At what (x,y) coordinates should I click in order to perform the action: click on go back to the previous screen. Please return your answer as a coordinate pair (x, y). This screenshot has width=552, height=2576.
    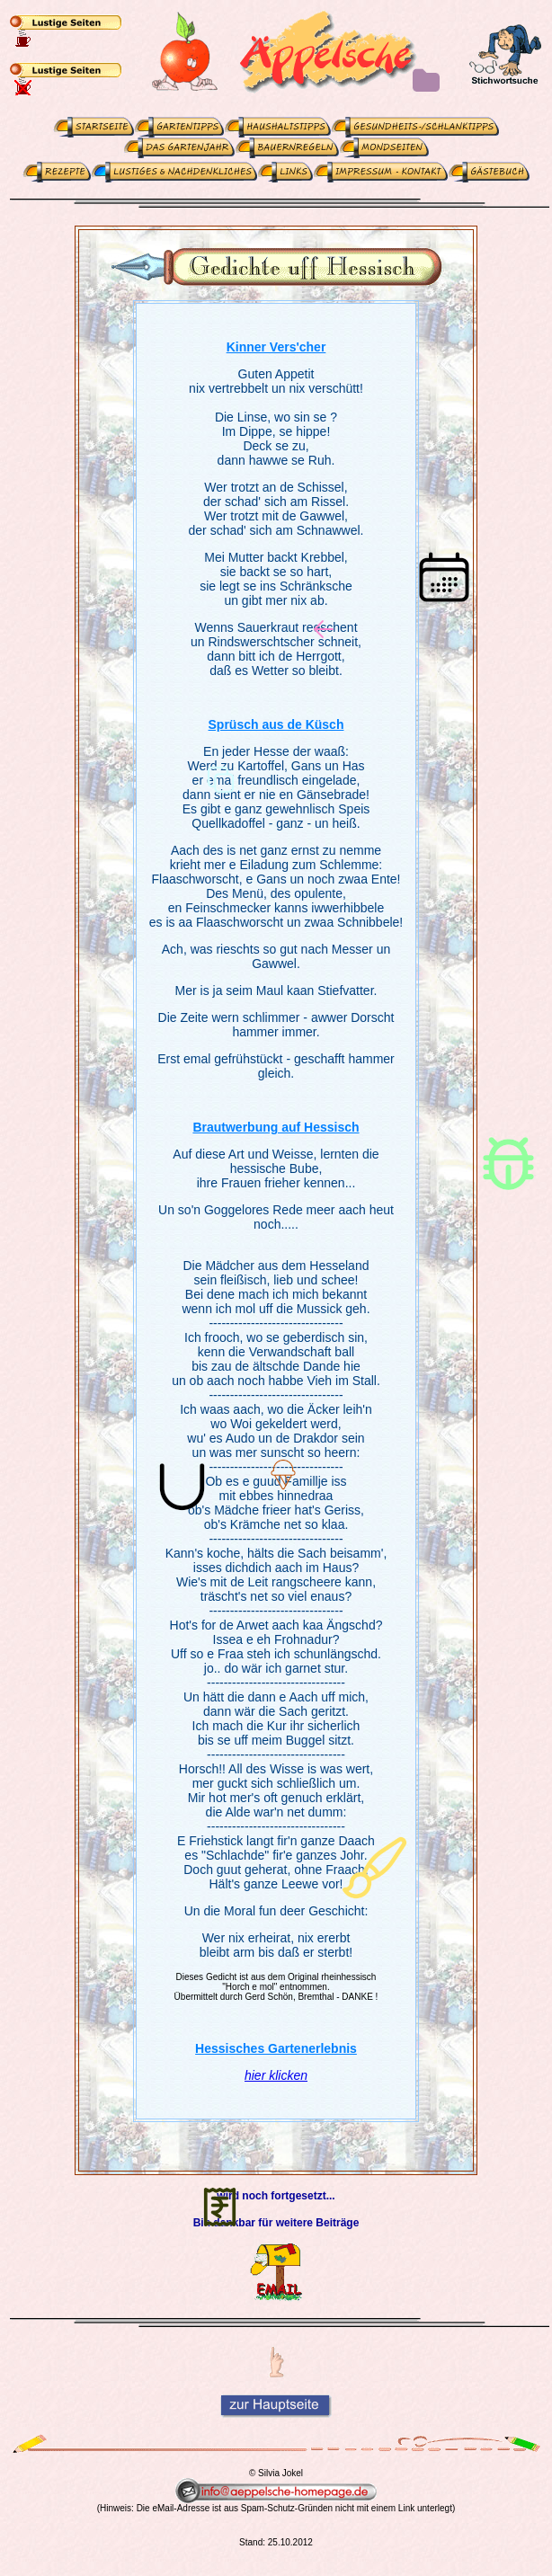
    Looking at the image, I should click on (324, 629).